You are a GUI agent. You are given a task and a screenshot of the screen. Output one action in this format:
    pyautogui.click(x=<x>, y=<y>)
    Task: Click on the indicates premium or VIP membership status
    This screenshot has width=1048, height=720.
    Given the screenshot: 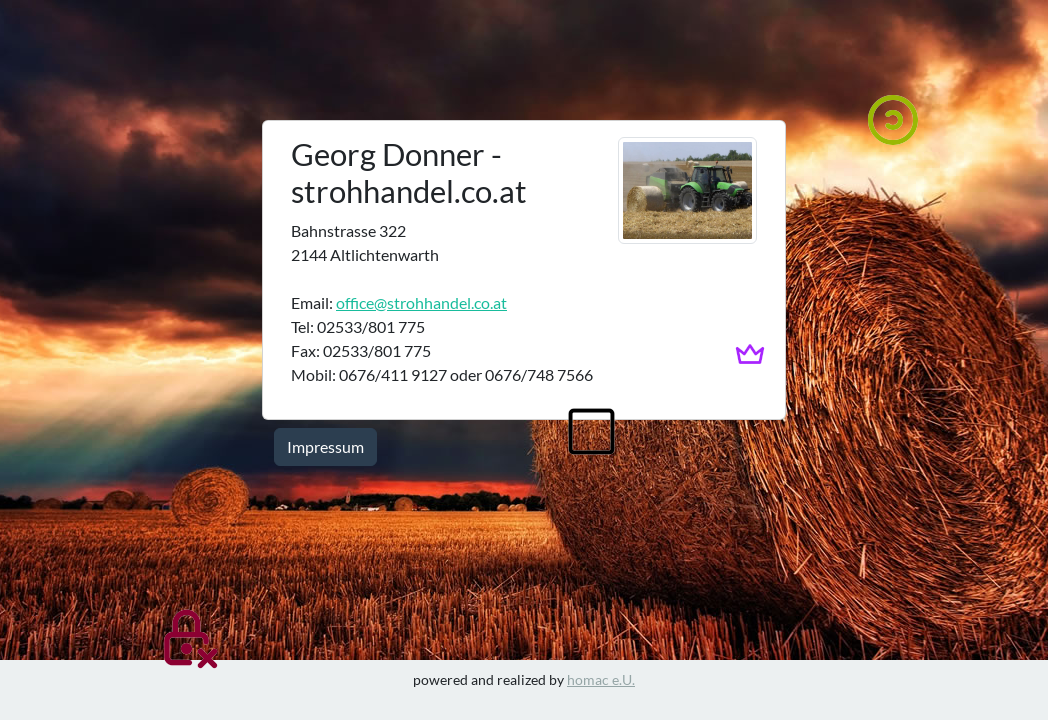 What is the action you would take?
    pyautogui.click(x=750, y=354)
    